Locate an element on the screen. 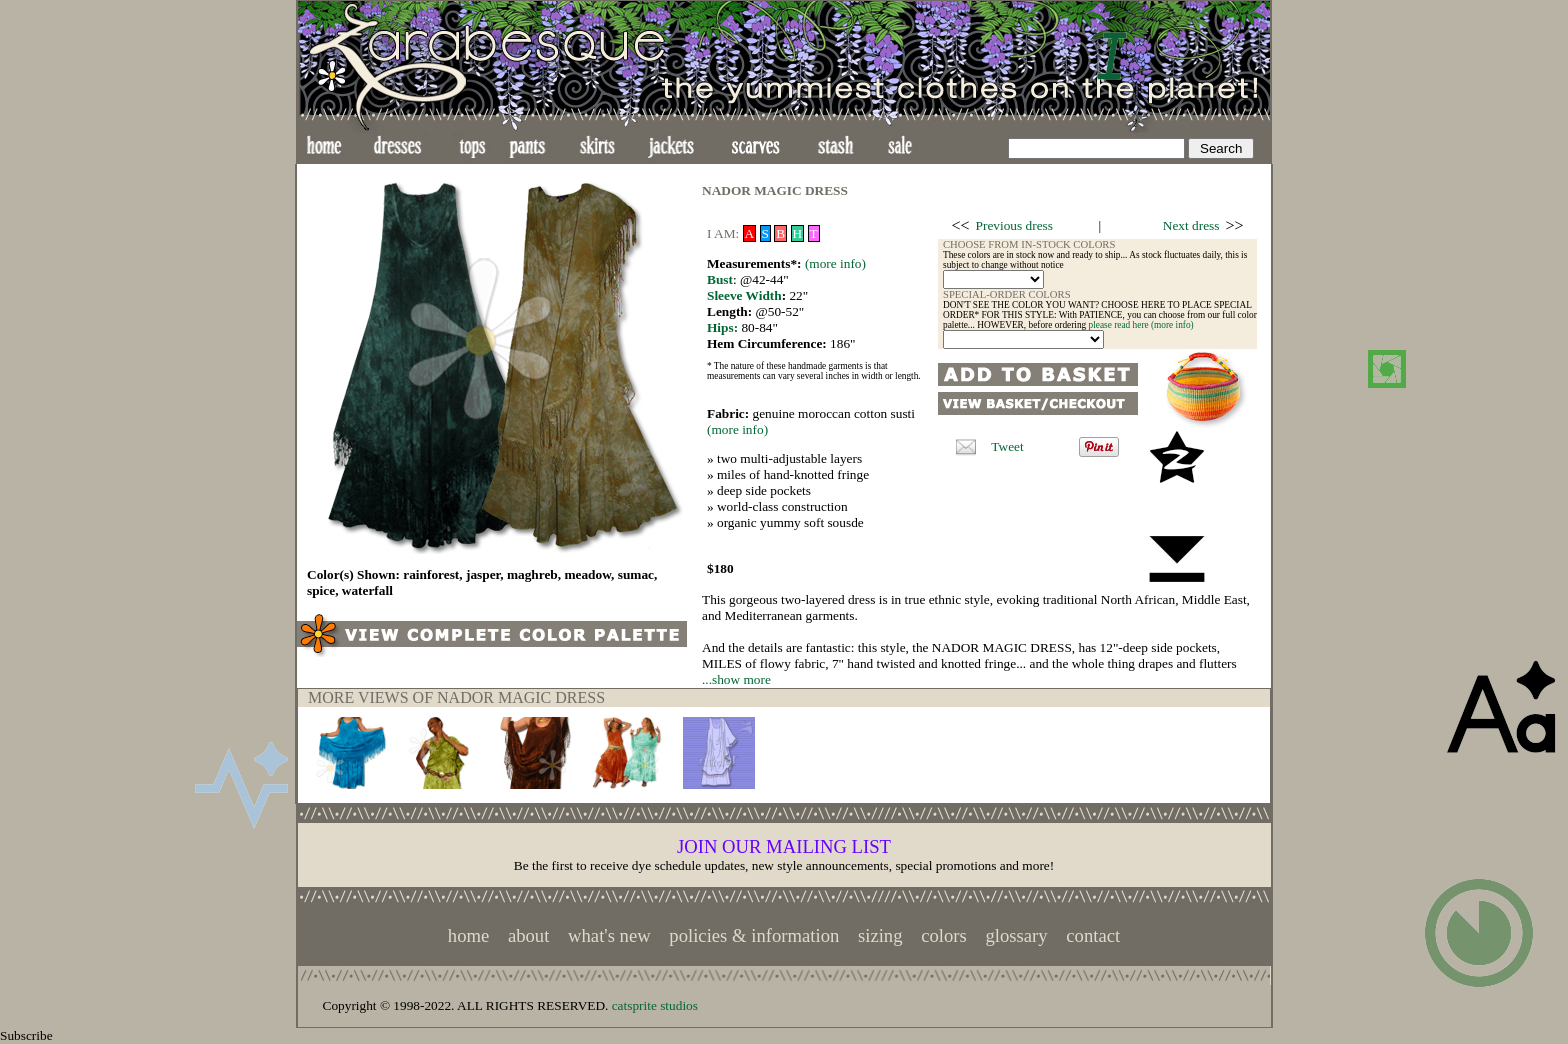 This screenshot has width=1568, height=1044. open Qzone social network is located at coordinates (1177, 457).